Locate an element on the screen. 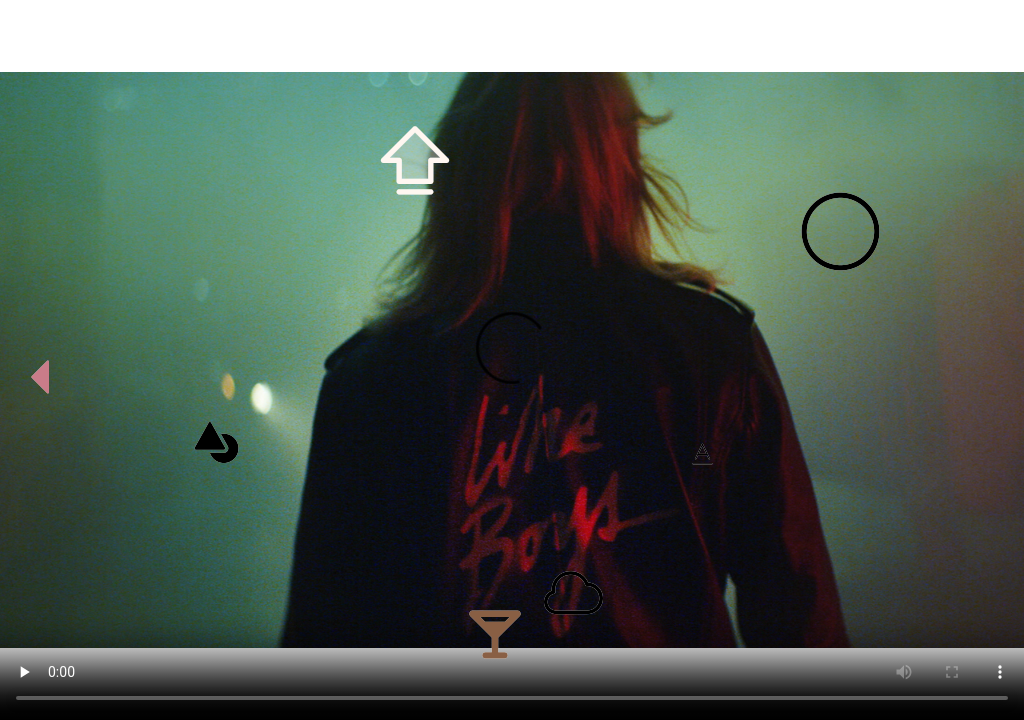 This screenshot has height=720, width=1024. upload a file or document is located at coordinates (415, 163).